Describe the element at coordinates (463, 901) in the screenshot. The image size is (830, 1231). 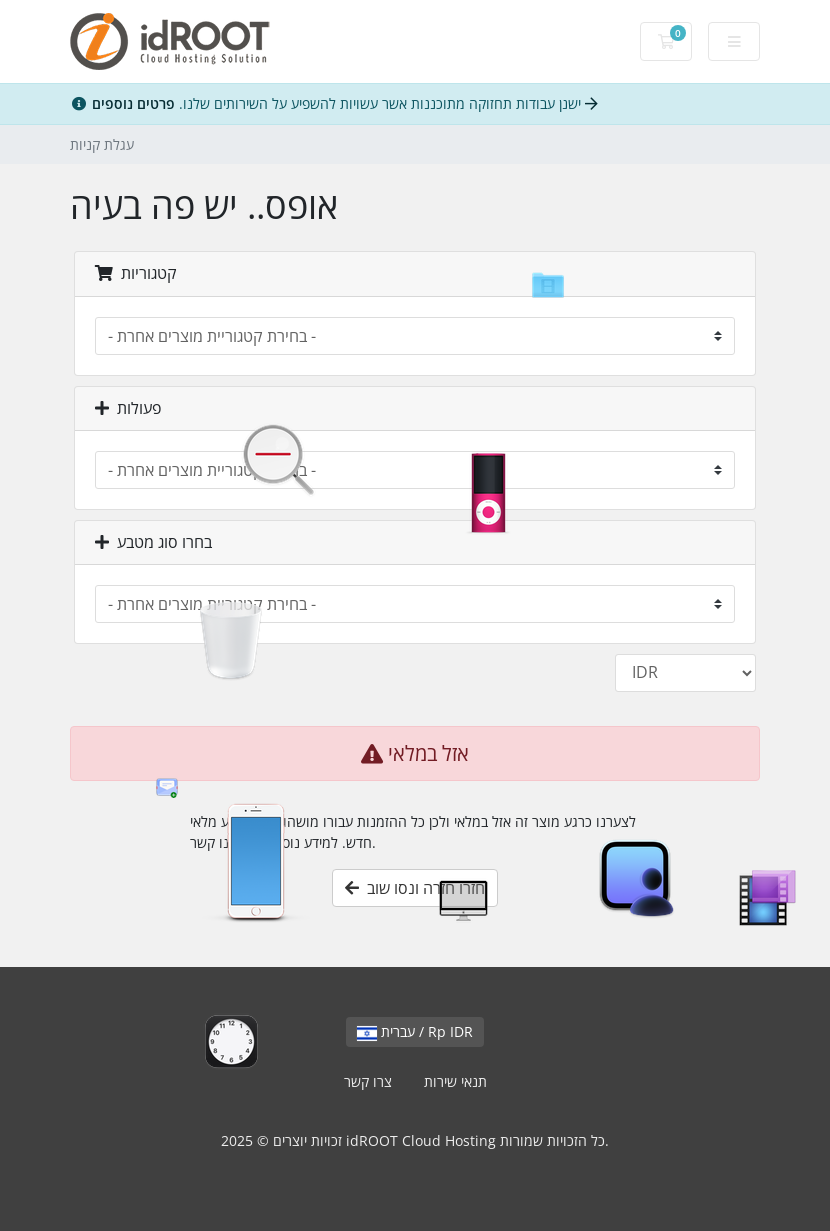
I see `navigate to your iMac in the sidebar` at that location.